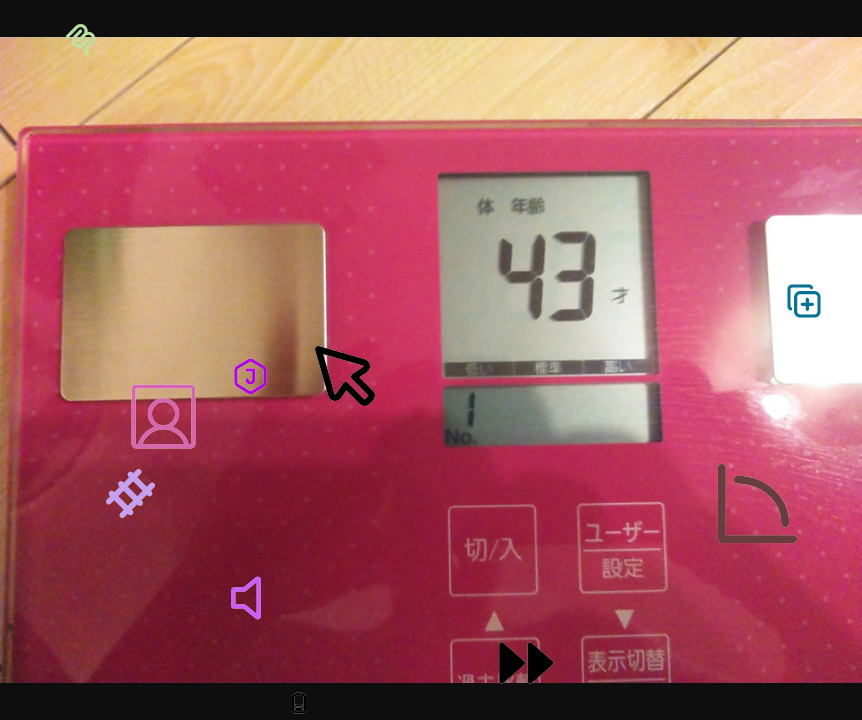 The image size is (862, 720). I want to click on access model context protocol settings, so click(80, 39).